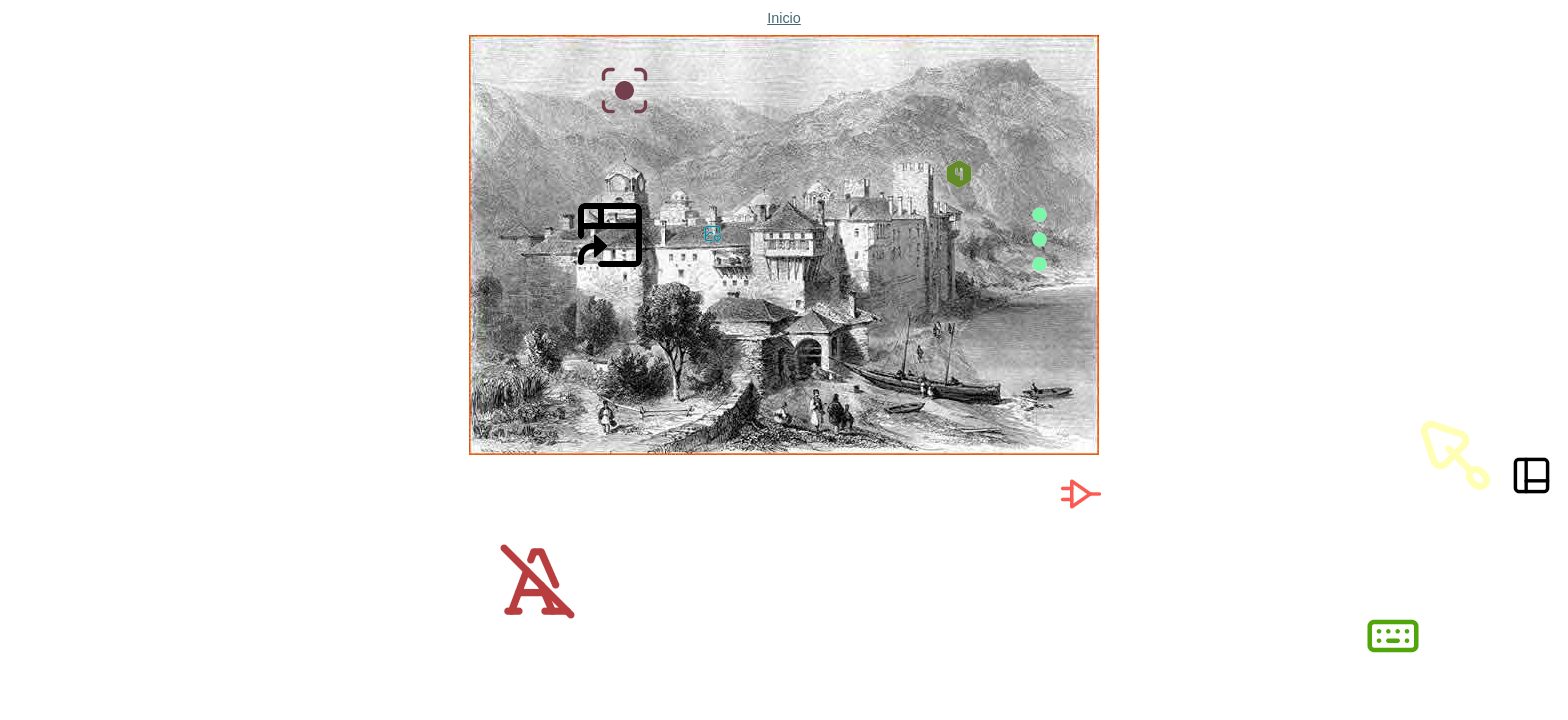 Image resolution: width=1568 pixels, height=720 pixels. What do you see at coordinates (537, 581) in the screenshot?
I see `disable text formatting options` at bounding box center [537, 581].